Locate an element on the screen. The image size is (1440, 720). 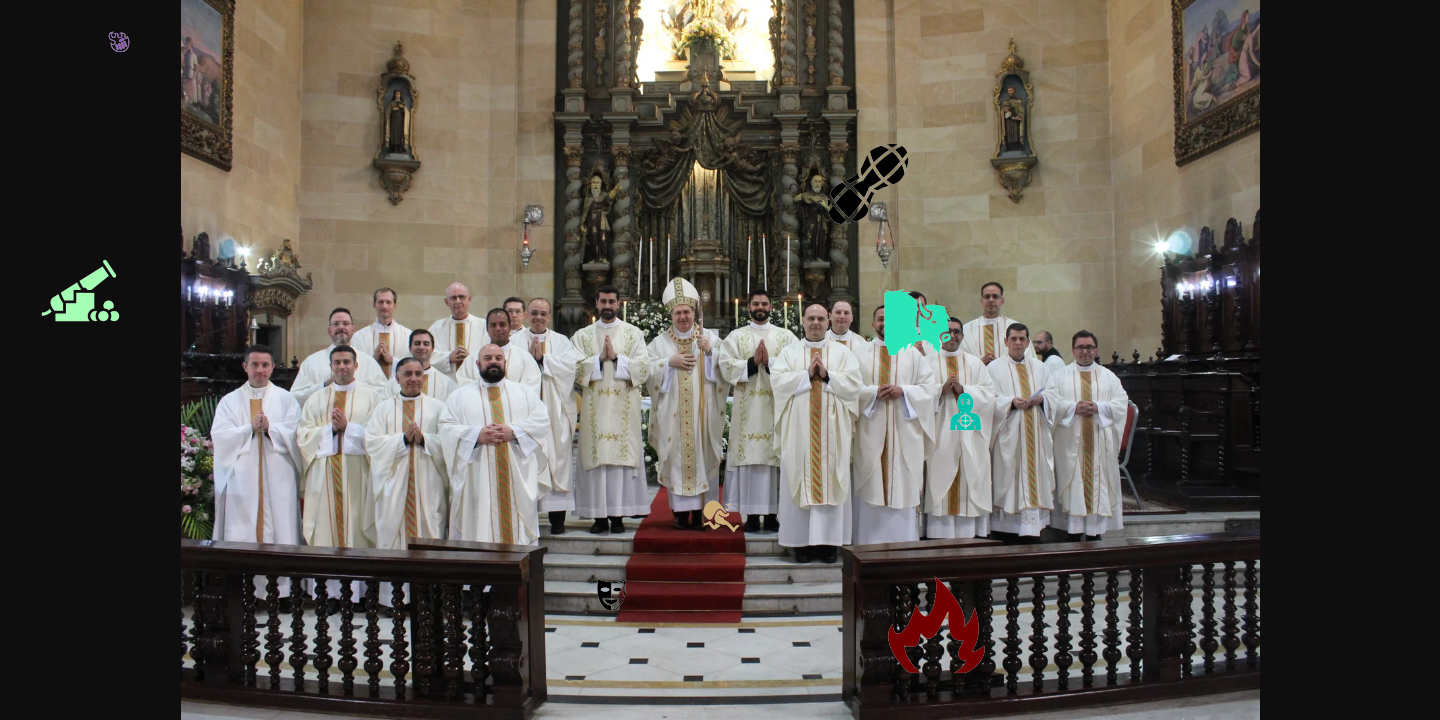
indicates trending or popular content is located at coordinates (936, 624).